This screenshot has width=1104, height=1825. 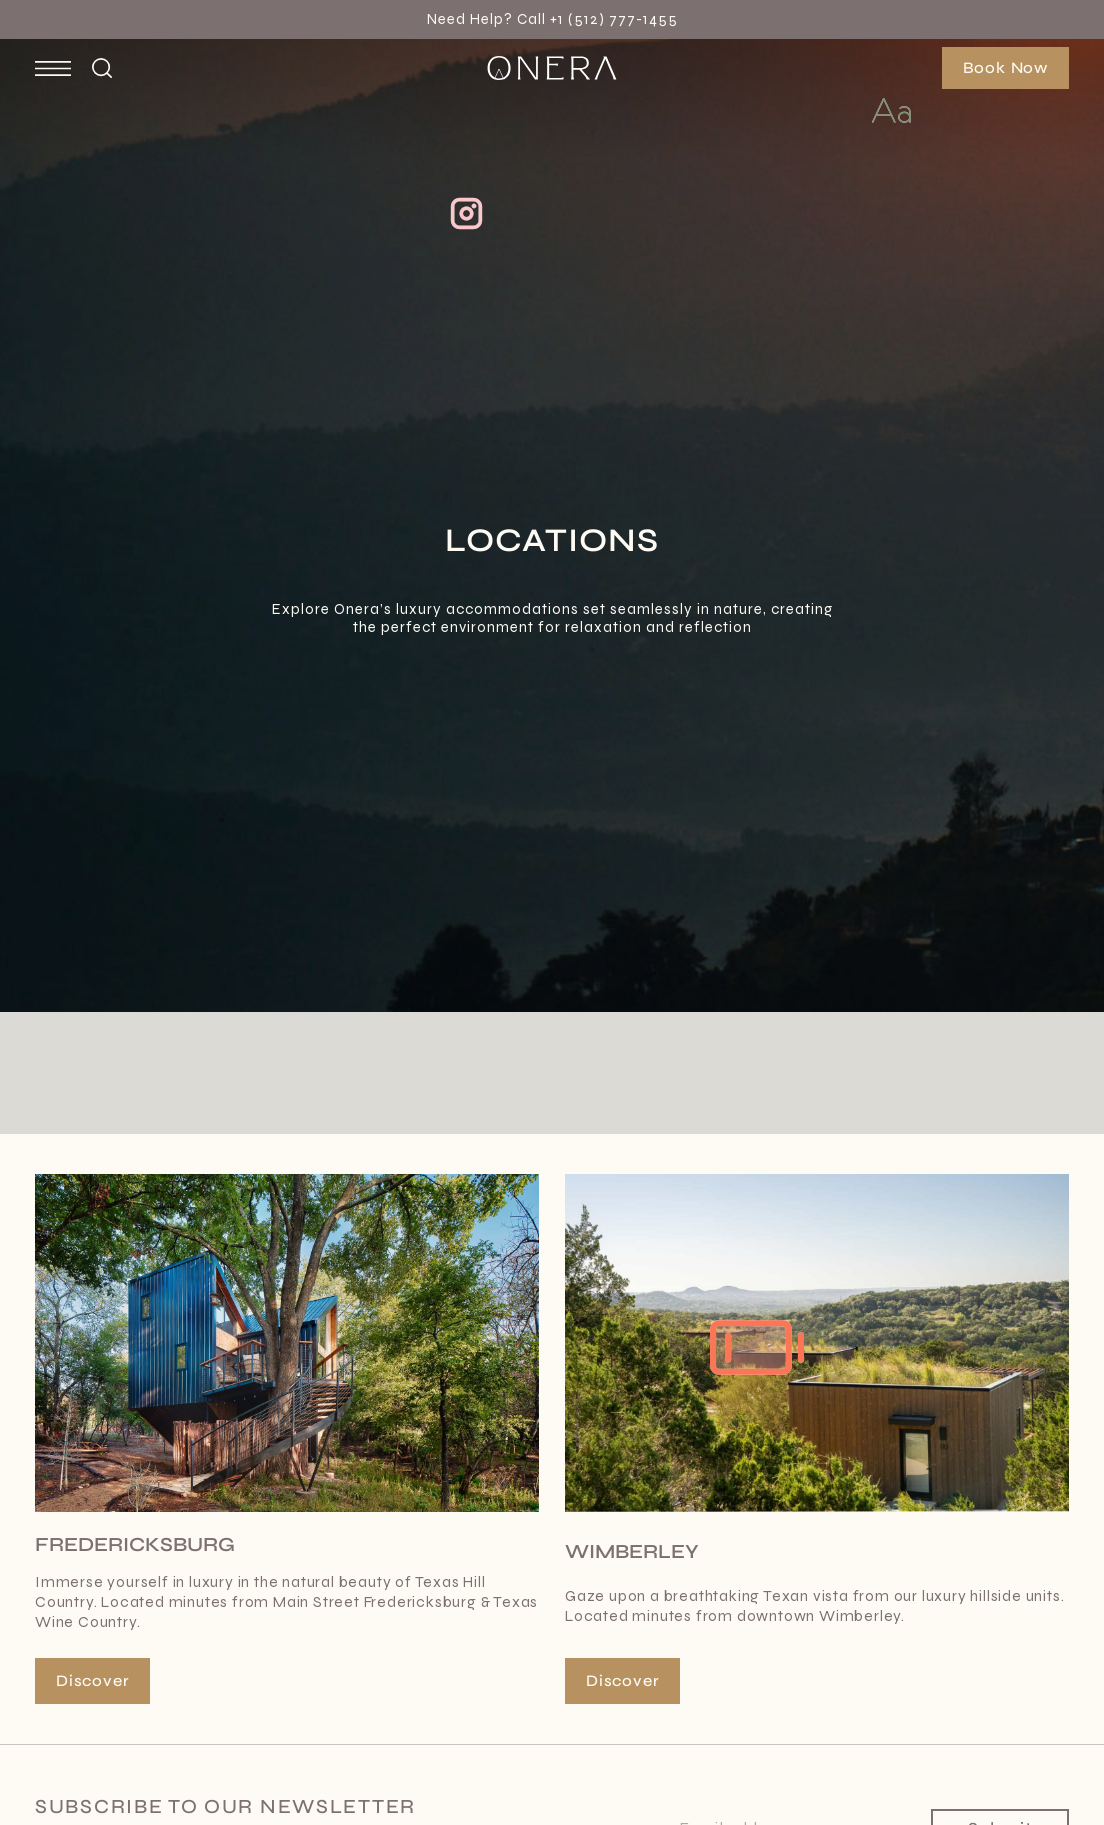 I want to click on indicates low battery level, so click(x=755, y=1347).